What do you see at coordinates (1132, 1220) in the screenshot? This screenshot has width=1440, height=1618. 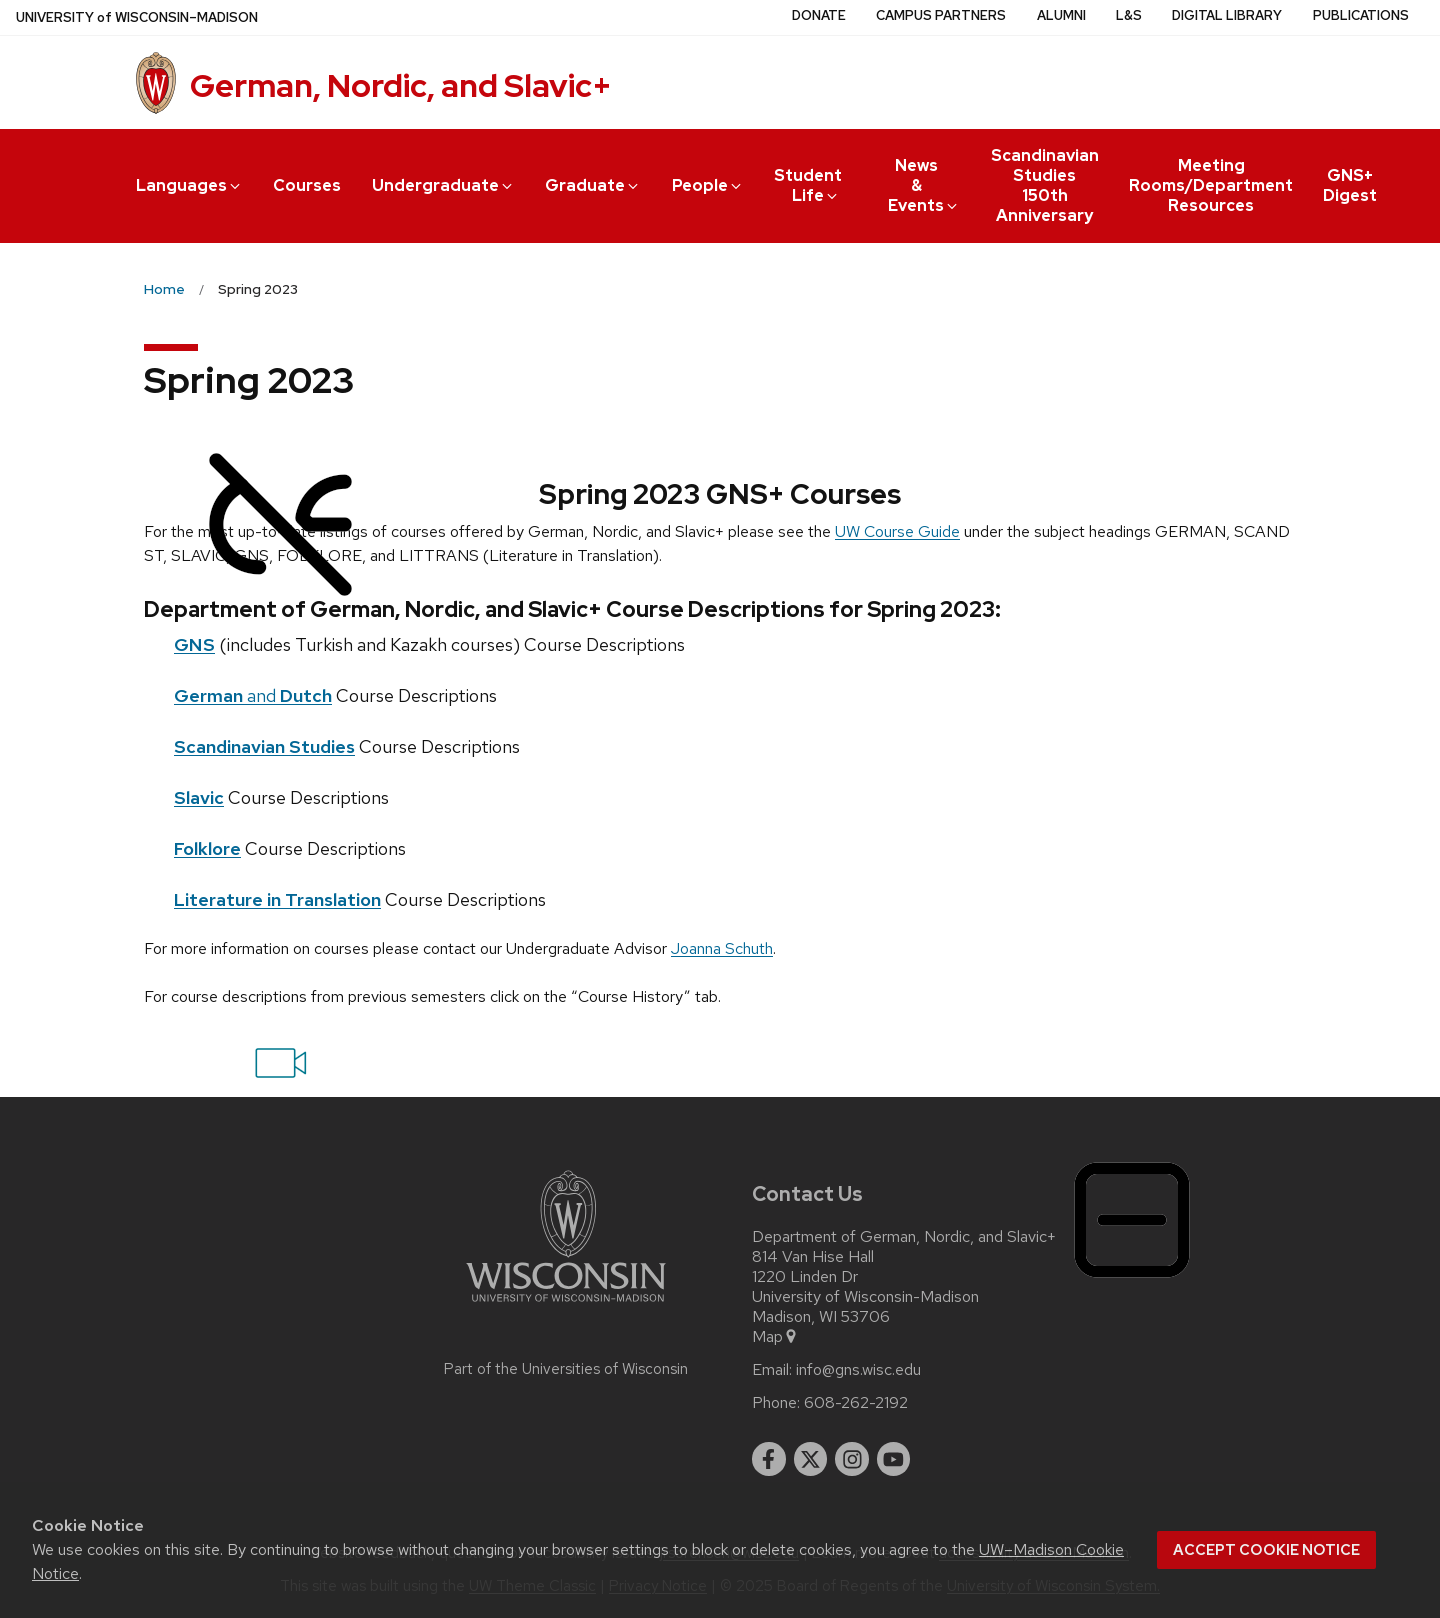 I see `flat dry laundry care instruction` at bounding box center [1132, 1220].